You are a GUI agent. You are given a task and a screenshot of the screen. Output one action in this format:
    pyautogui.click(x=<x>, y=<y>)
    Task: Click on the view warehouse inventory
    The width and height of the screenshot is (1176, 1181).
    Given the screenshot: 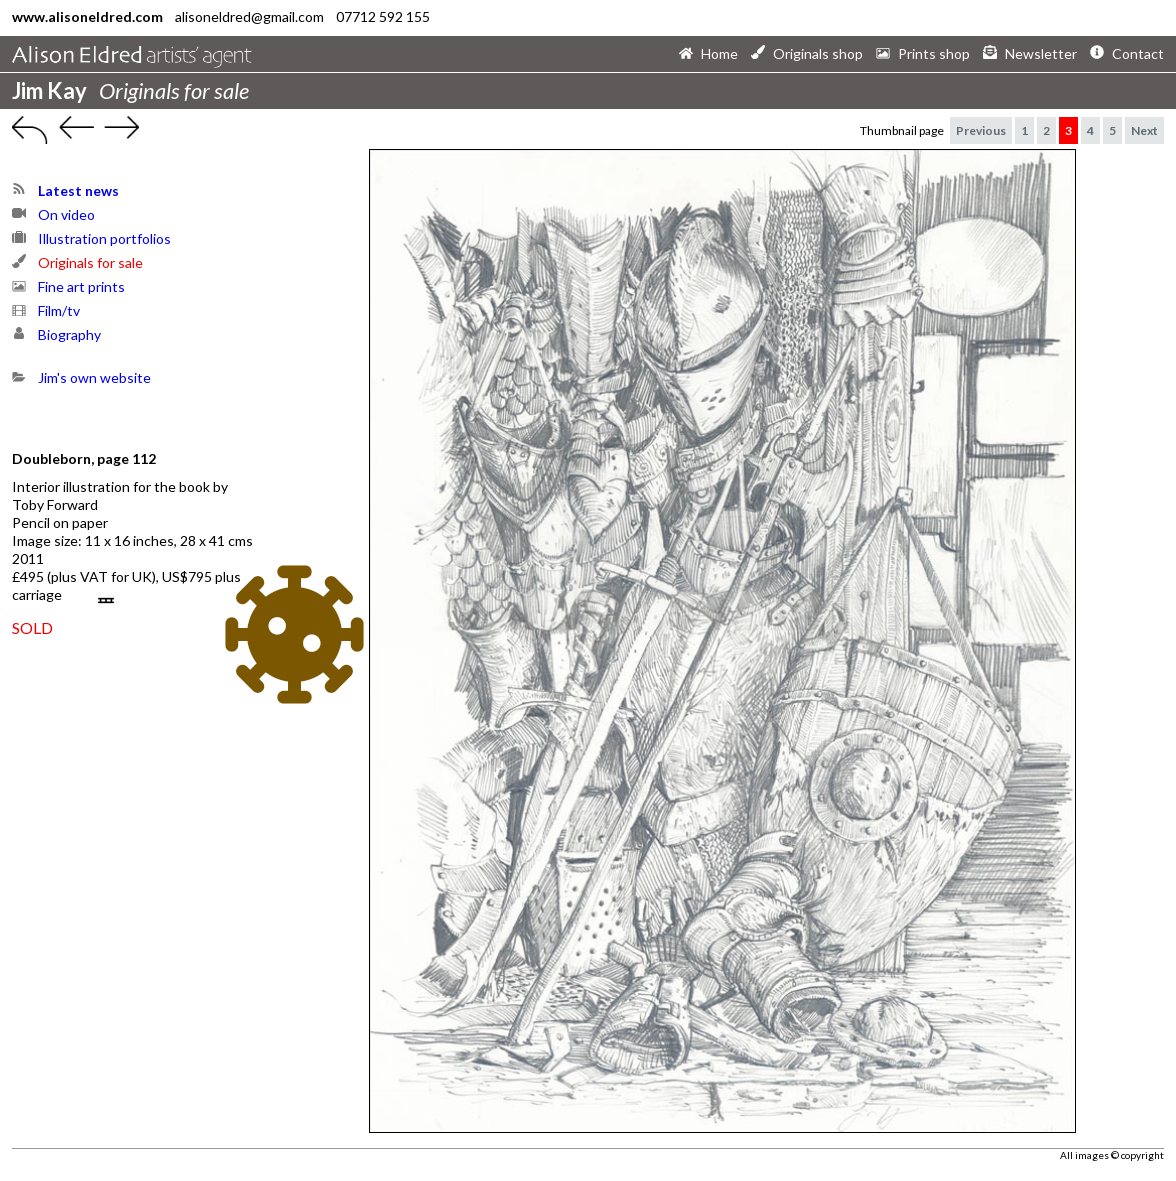 What is the action you would take?
    pyautogui.click(x=106, y=596)
    